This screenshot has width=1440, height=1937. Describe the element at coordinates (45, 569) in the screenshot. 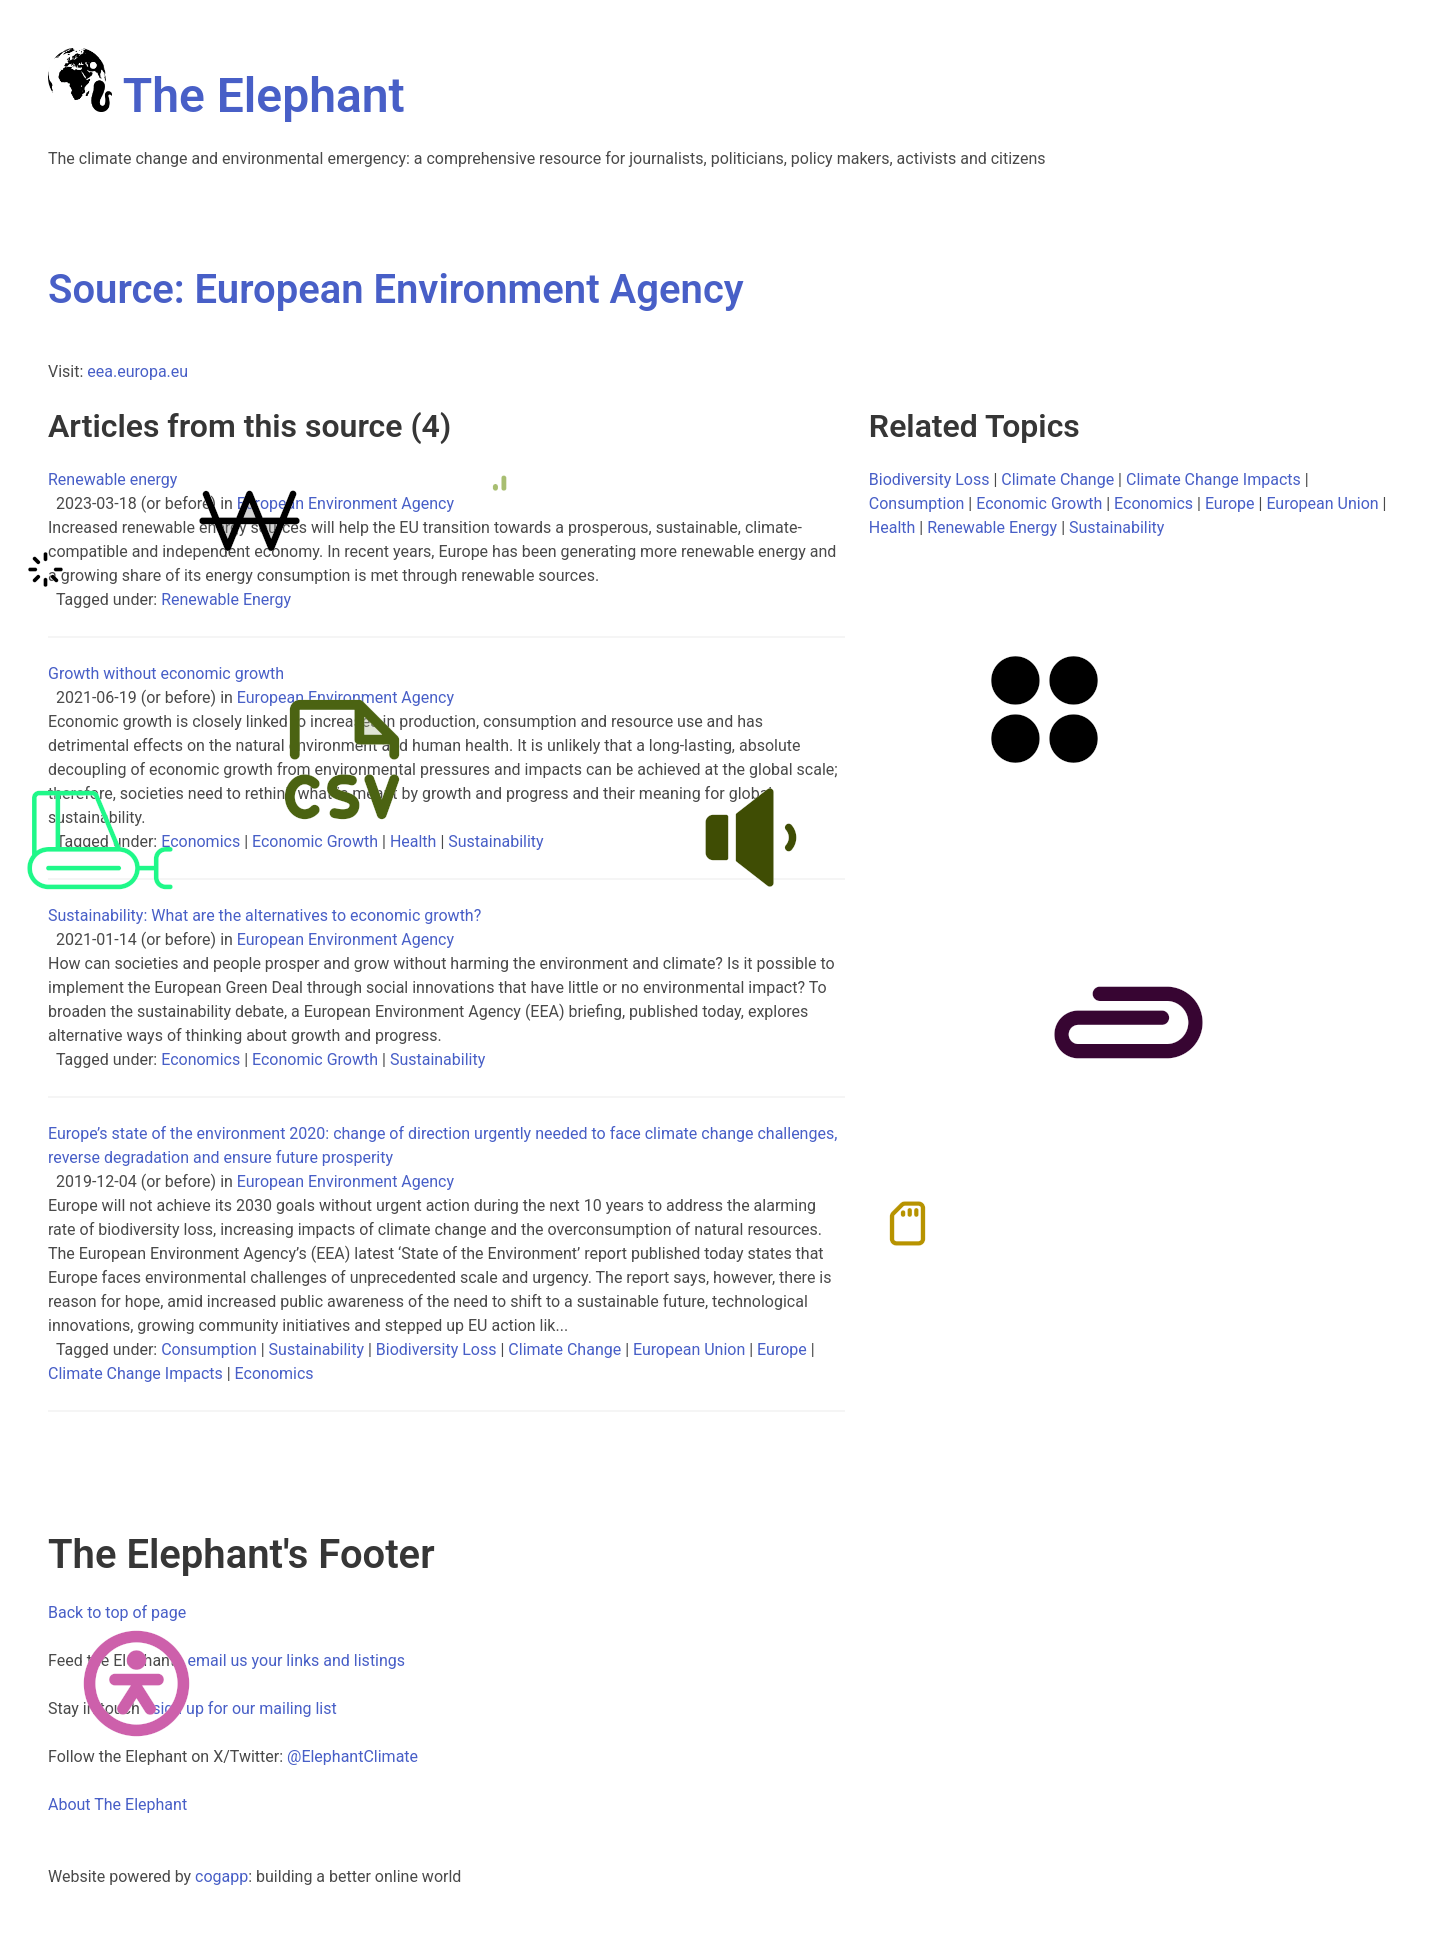

I see `indicates loading or processing in progress` at that location.